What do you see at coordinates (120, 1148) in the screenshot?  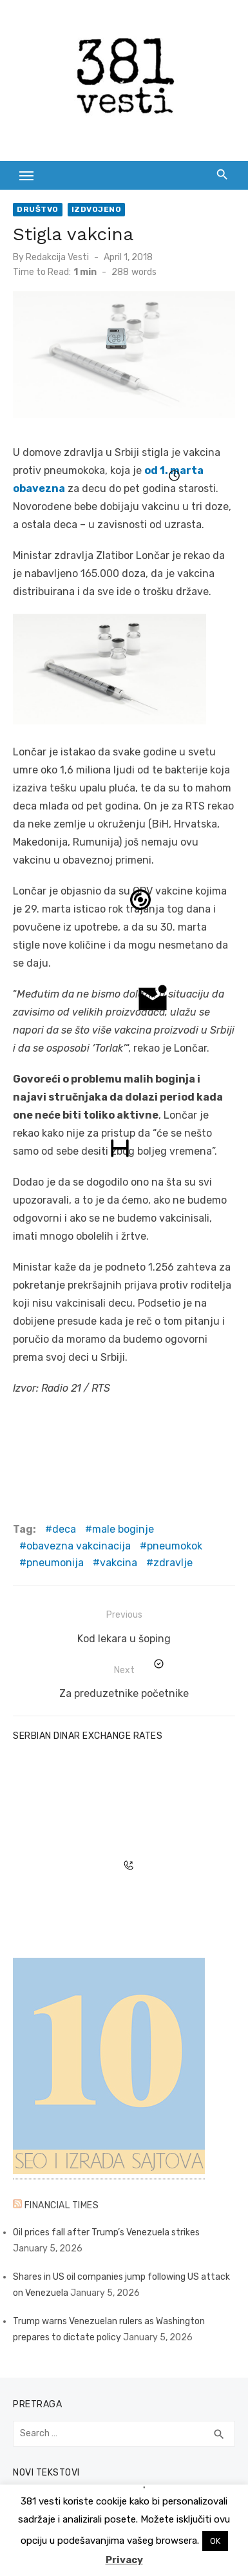 I see `apply heading text formatting` at bounding box center [120, 1148].